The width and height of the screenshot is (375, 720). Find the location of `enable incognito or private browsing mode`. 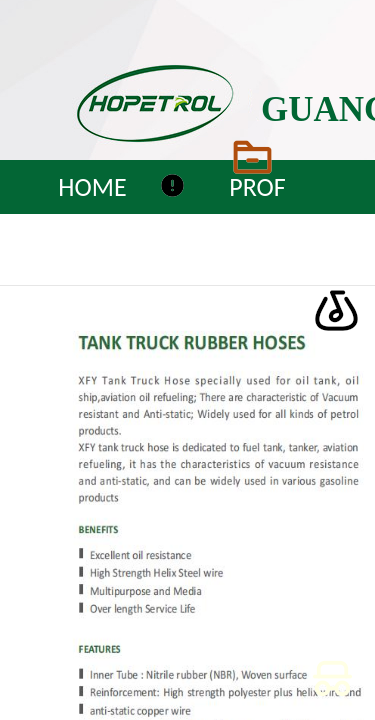

enable incognito or private browsing mode is located at coordinates (332, 678).